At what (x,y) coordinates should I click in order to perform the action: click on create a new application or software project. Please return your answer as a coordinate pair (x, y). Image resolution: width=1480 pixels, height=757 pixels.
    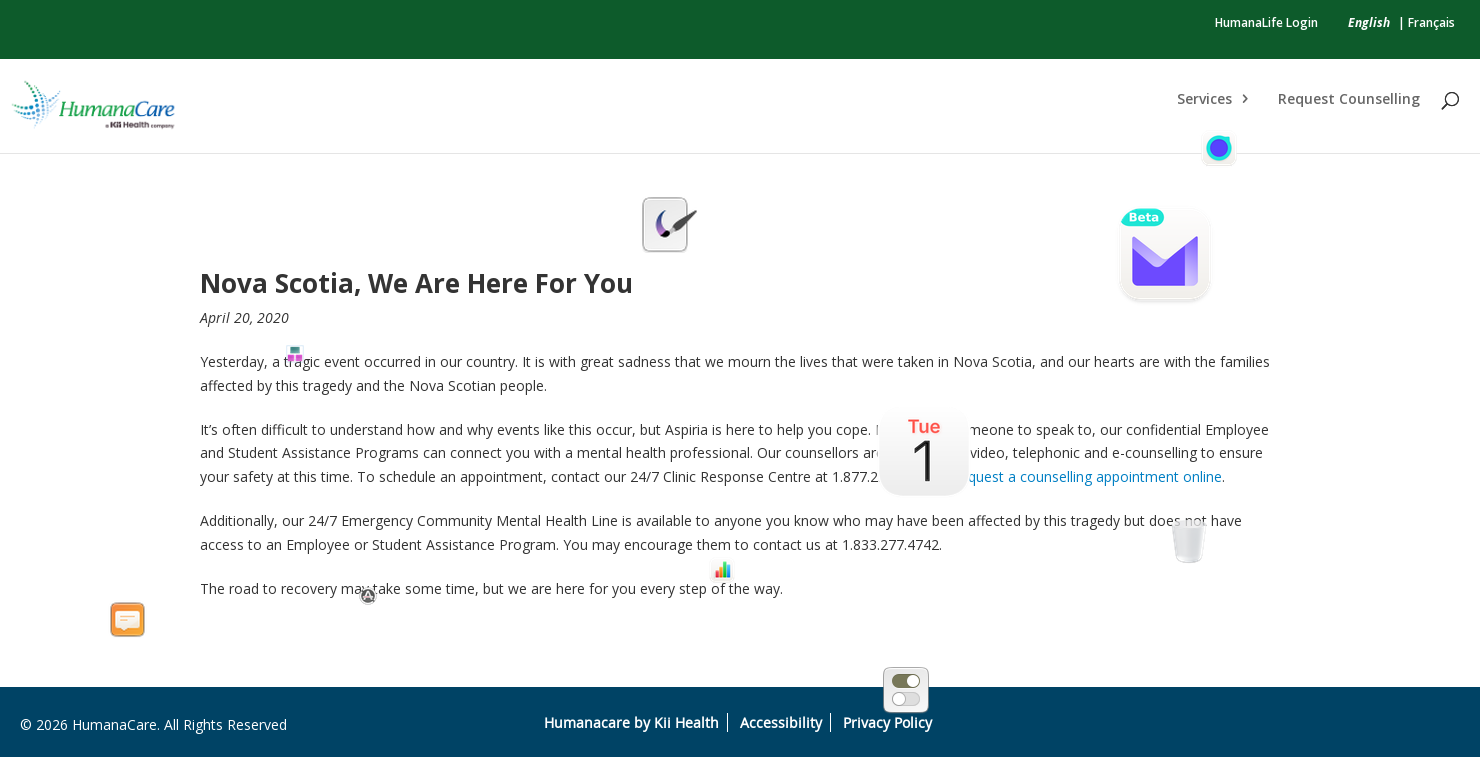
    Looking at the image, I should click on (668, 224).